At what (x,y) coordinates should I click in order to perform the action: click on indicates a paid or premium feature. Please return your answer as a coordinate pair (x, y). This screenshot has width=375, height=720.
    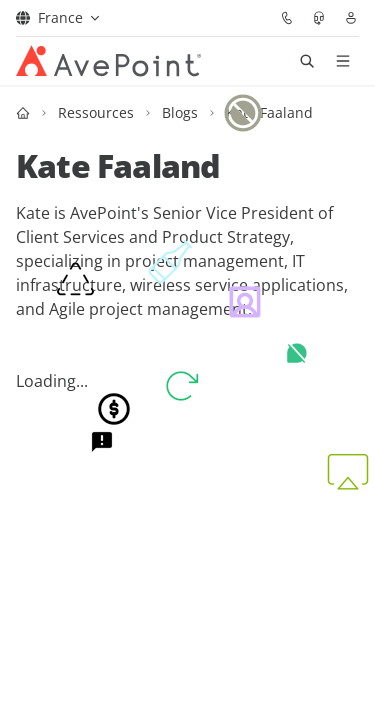
    Looking at the image, I should click on (114, 409).